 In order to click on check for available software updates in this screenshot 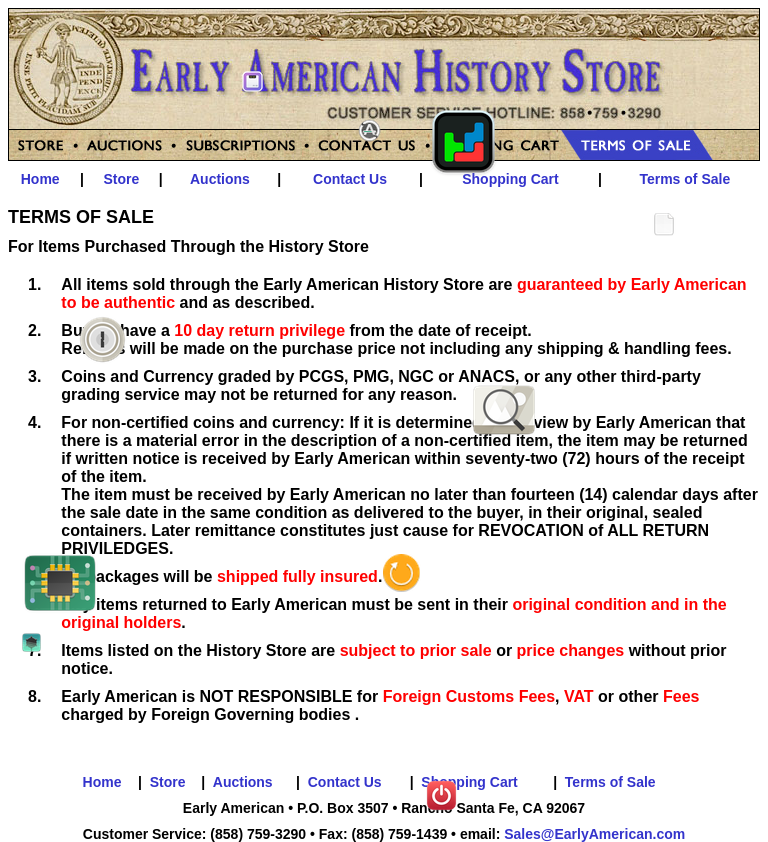, I will do `click(369, 130)`.